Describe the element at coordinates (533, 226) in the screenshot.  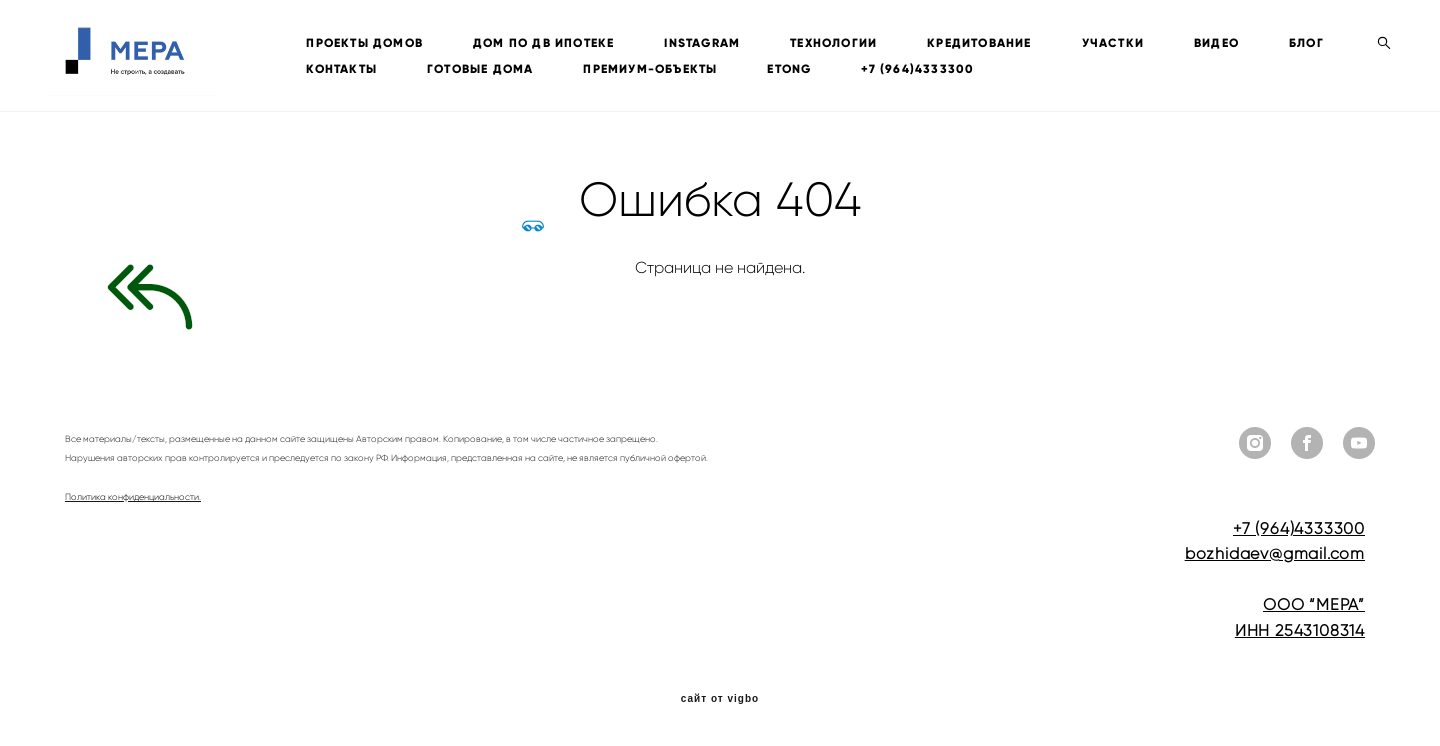
I see `access virtual reality or immersive mode` at that location.